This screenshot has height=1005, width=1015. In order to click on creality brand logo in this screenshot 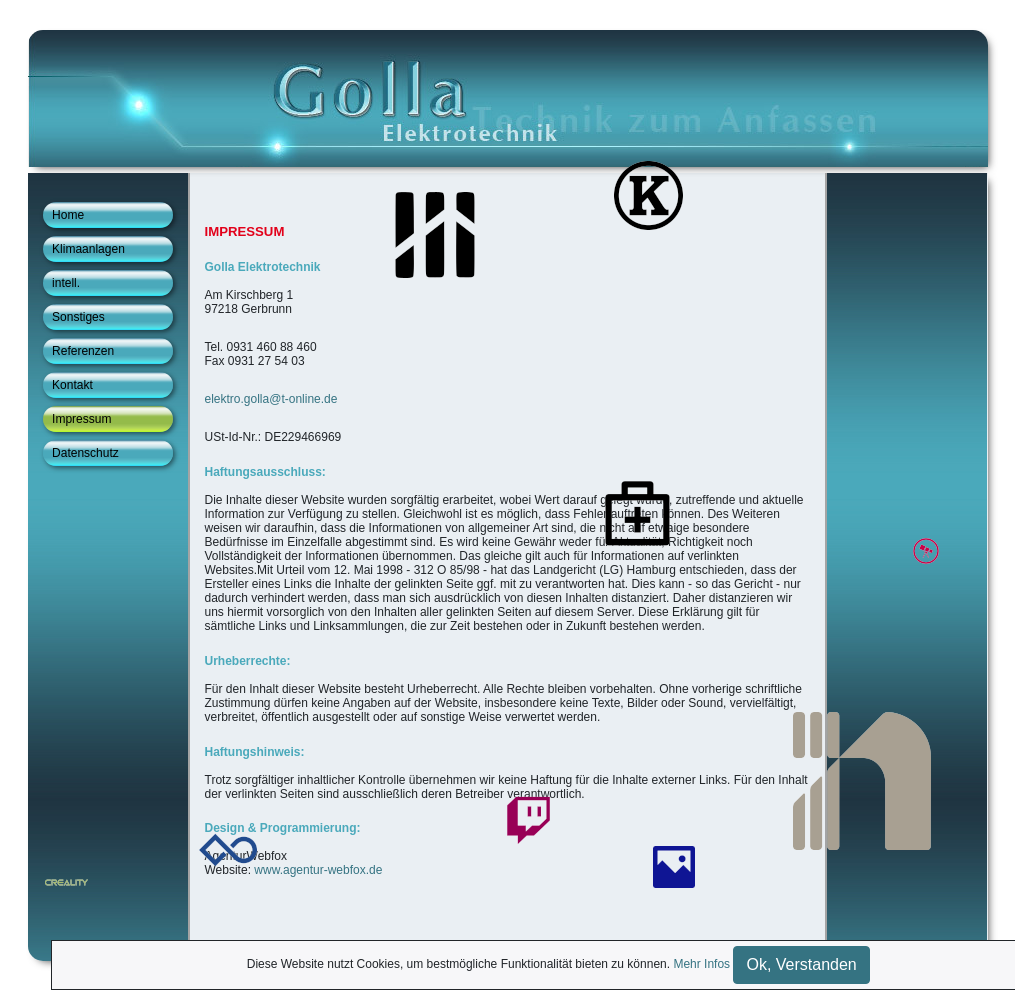, I will do `click(66, 882)`.